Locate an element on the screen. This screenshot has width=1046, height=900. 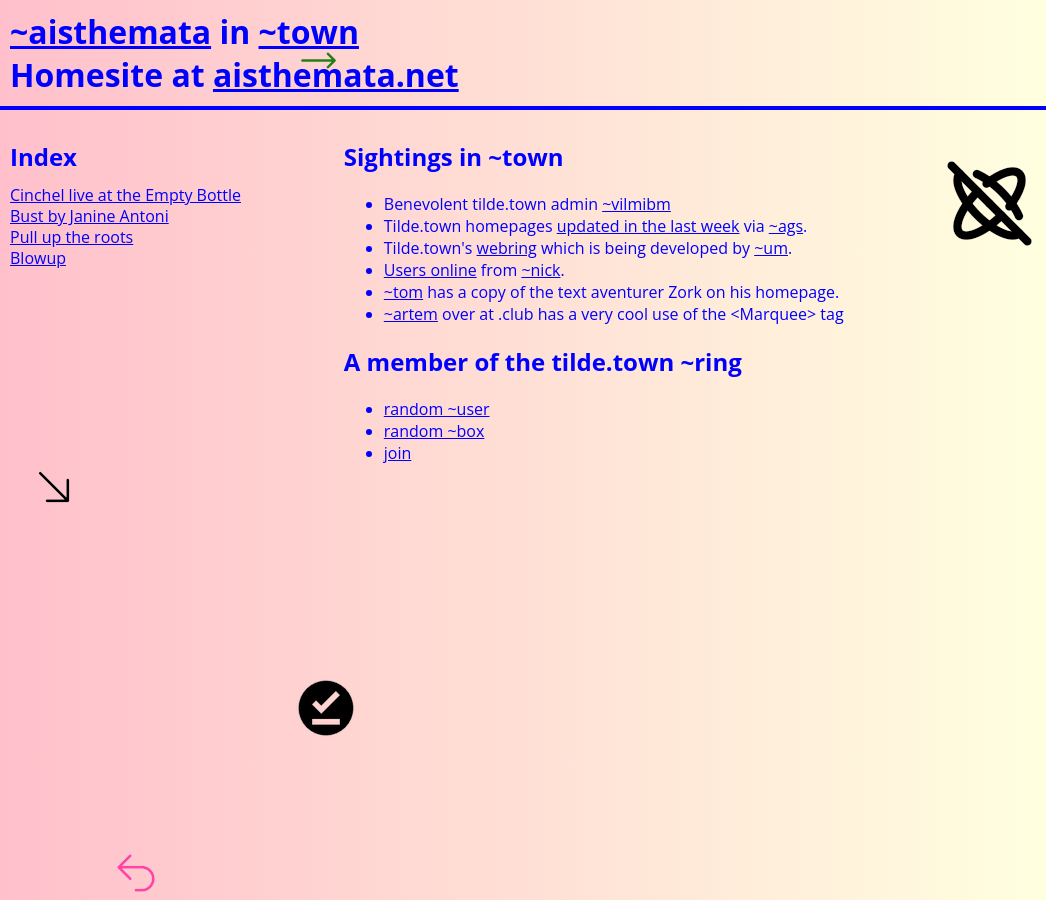
undo the last action is located at coordinates (136, 873).